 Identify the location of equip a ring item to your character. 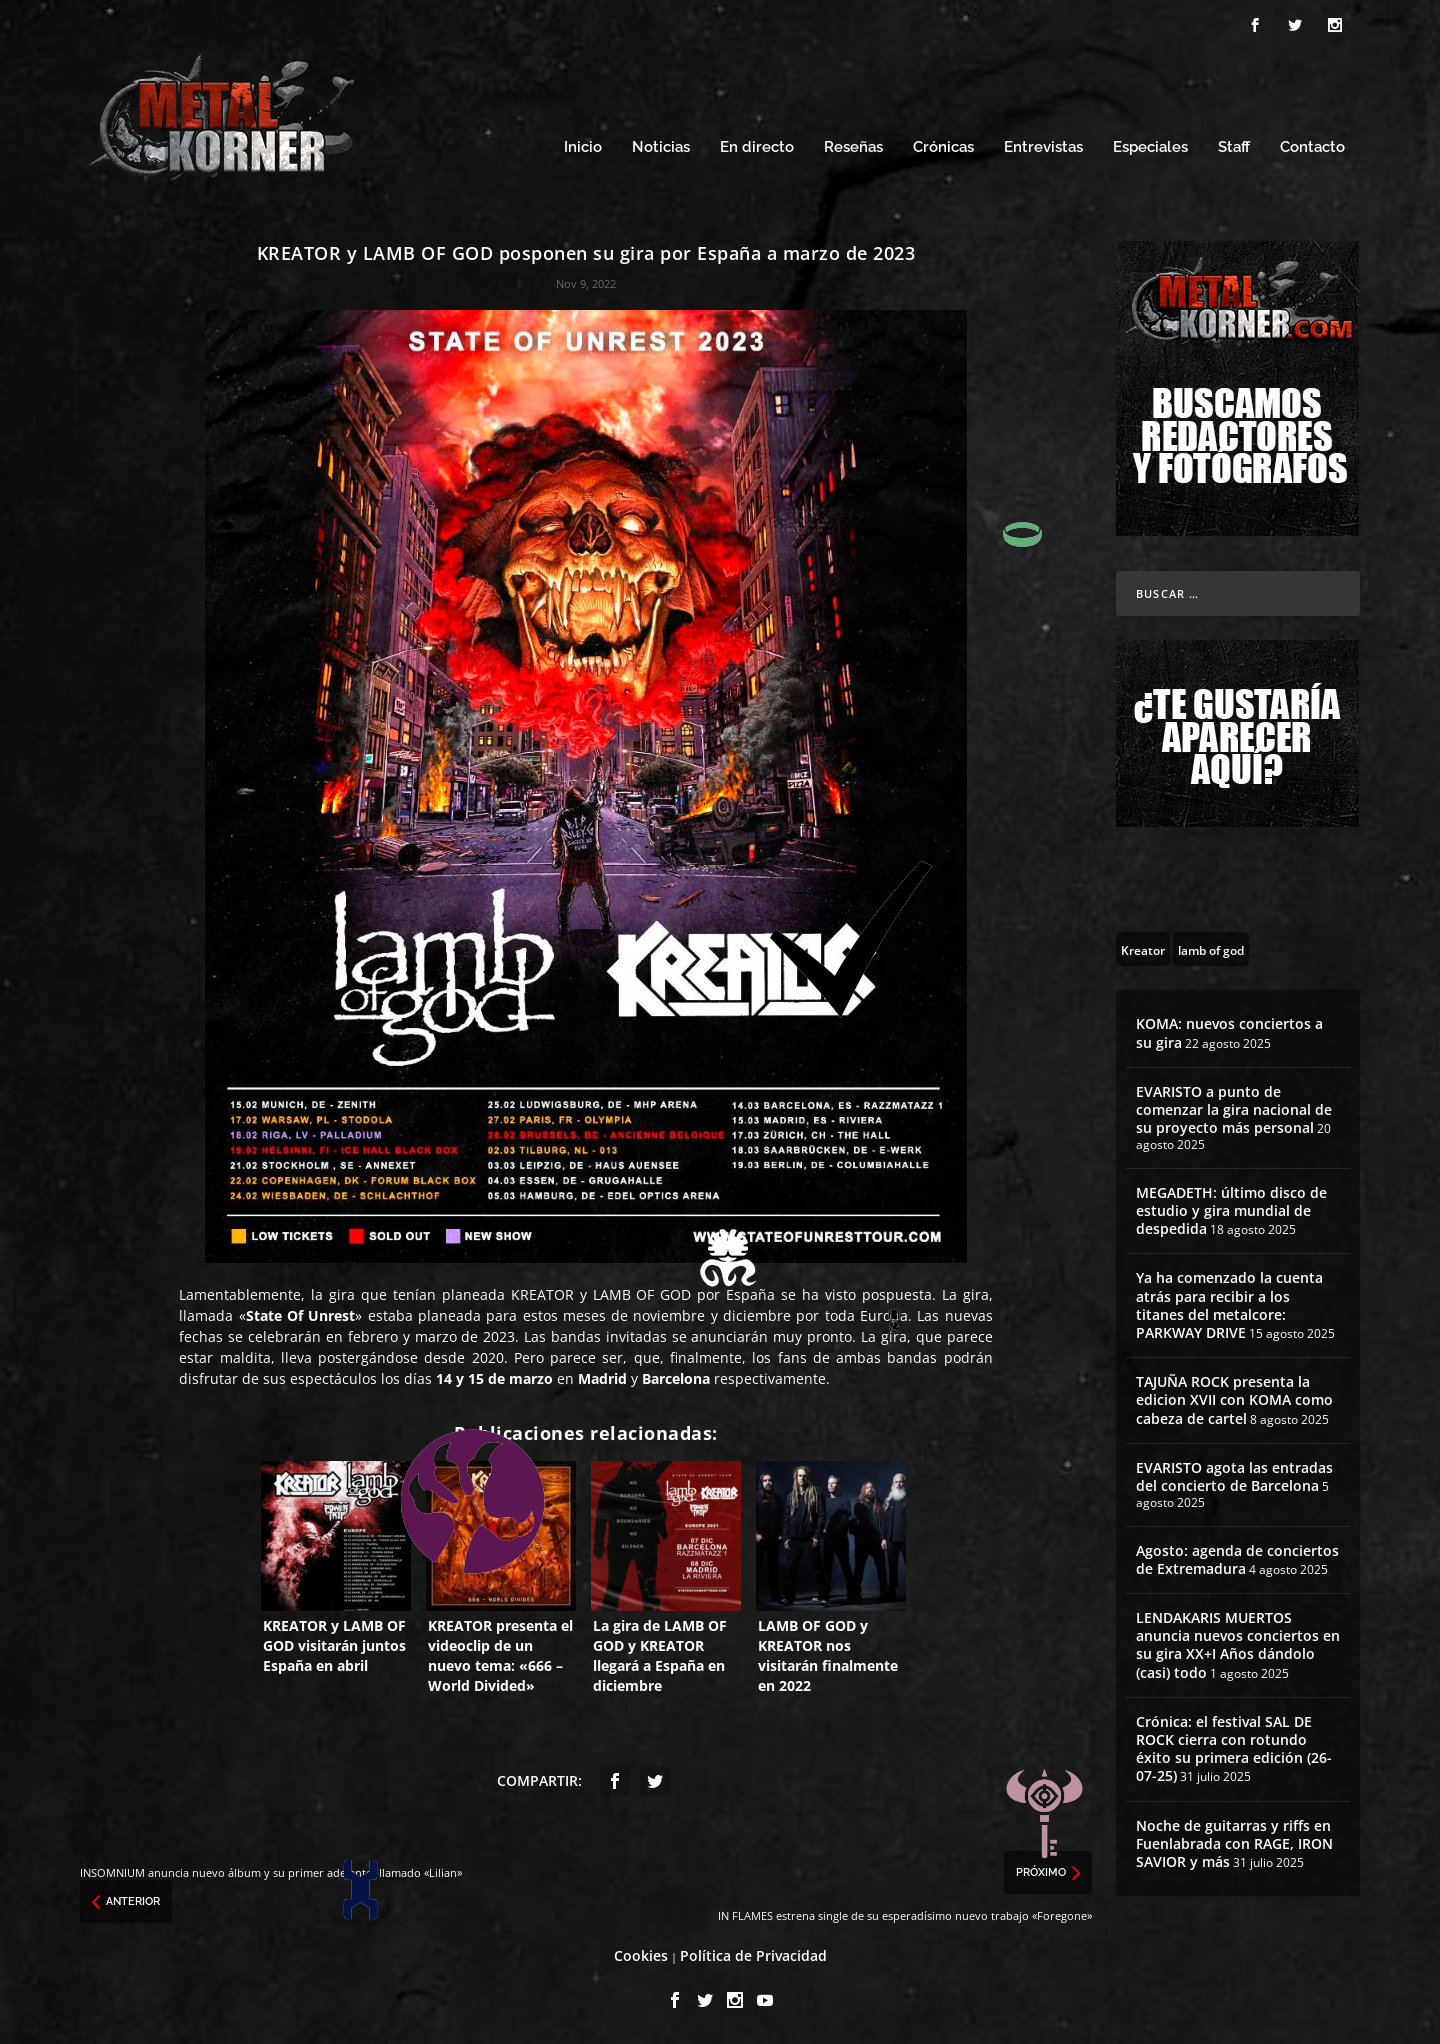
(1022, 534).